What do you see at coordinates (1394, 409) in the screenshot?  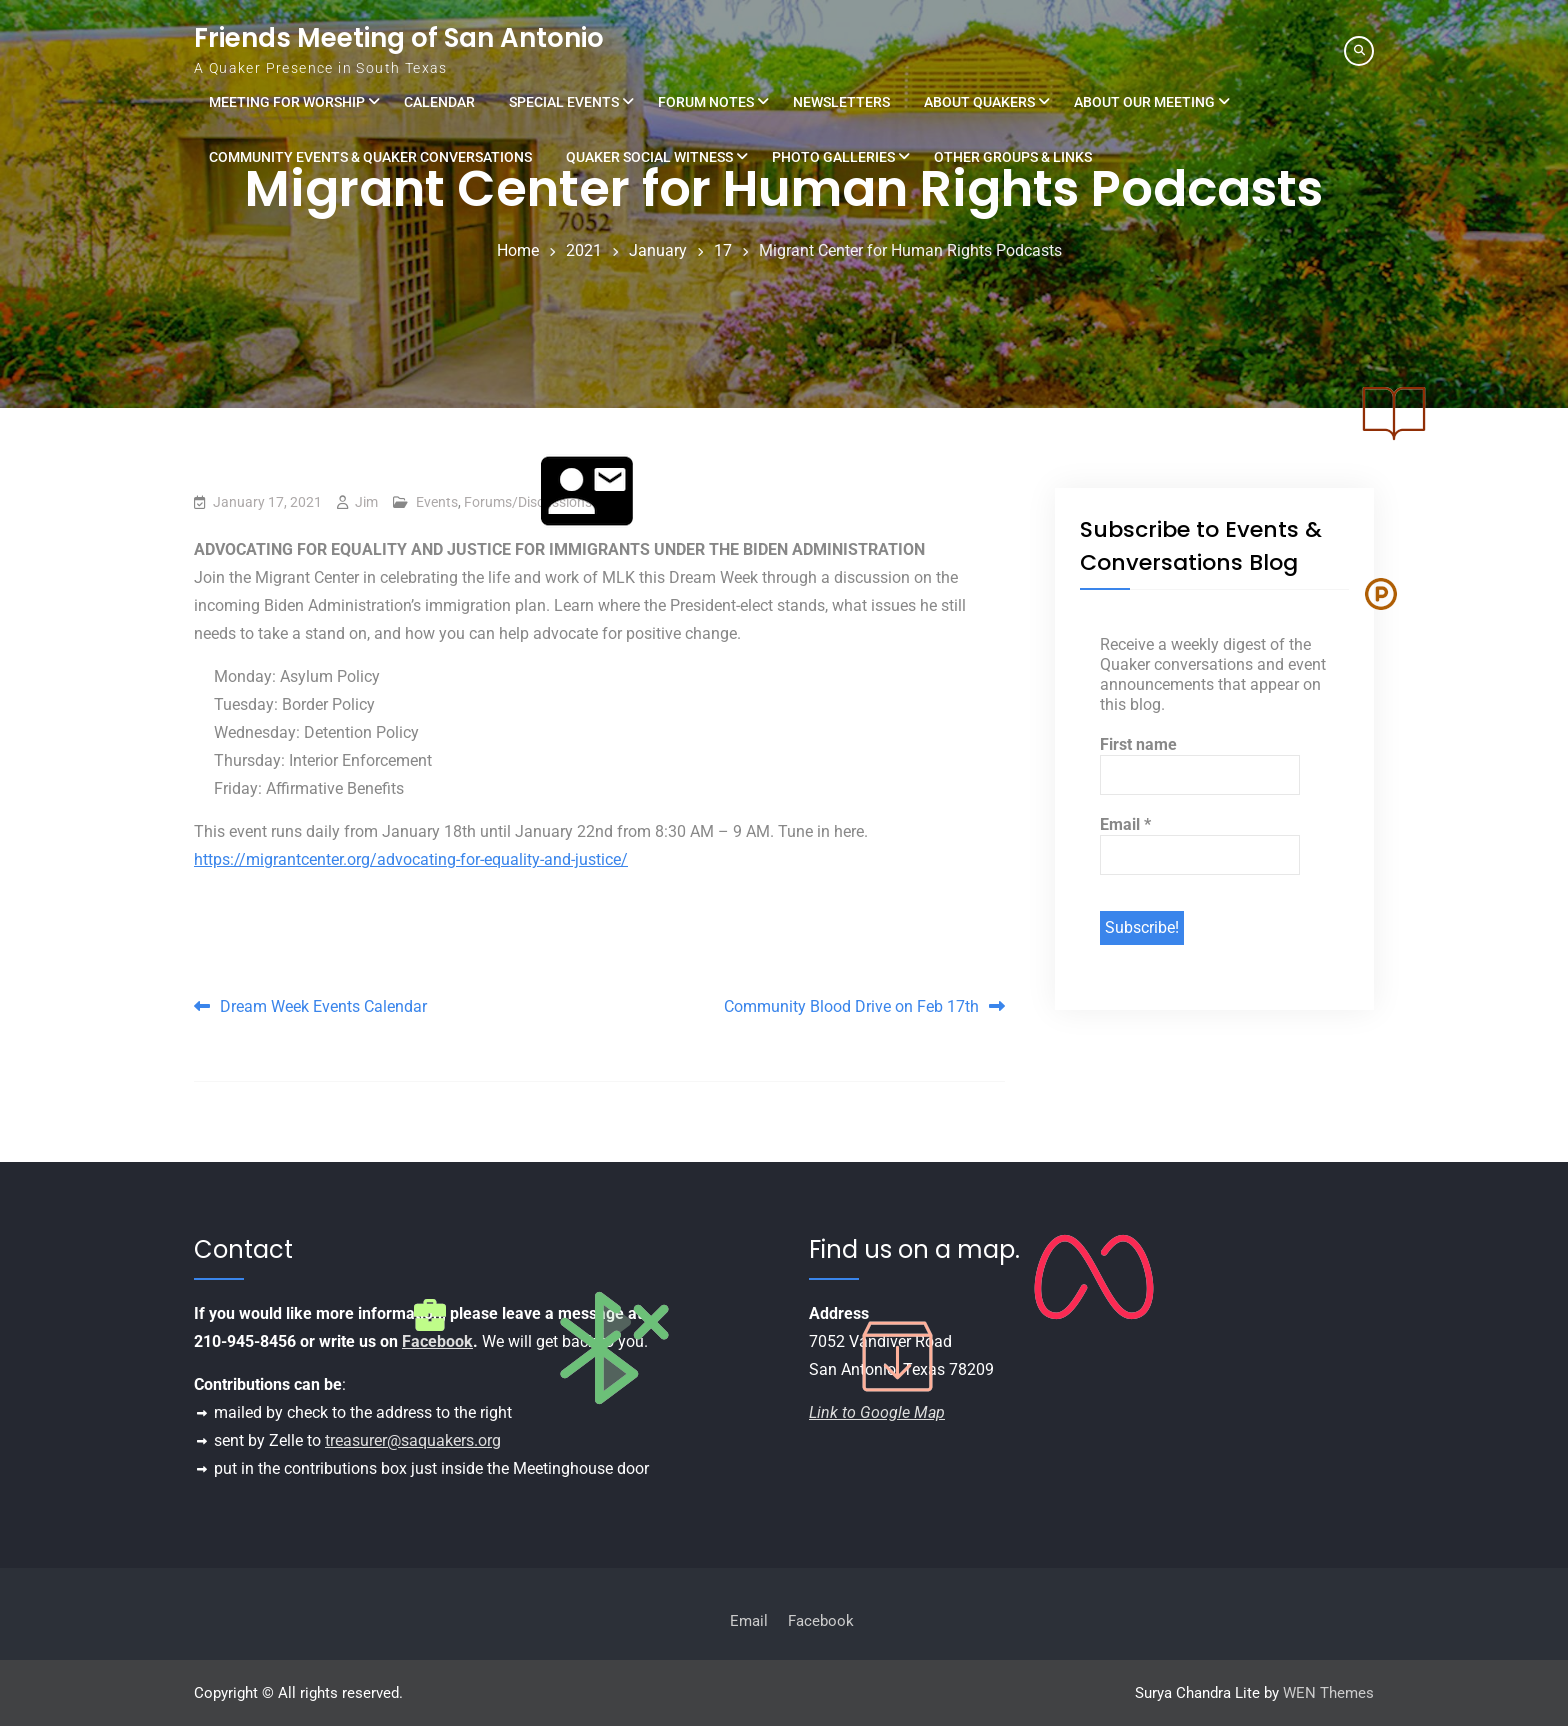 I see `open reading mode or e-reader` at bounding box center [1394, 409].